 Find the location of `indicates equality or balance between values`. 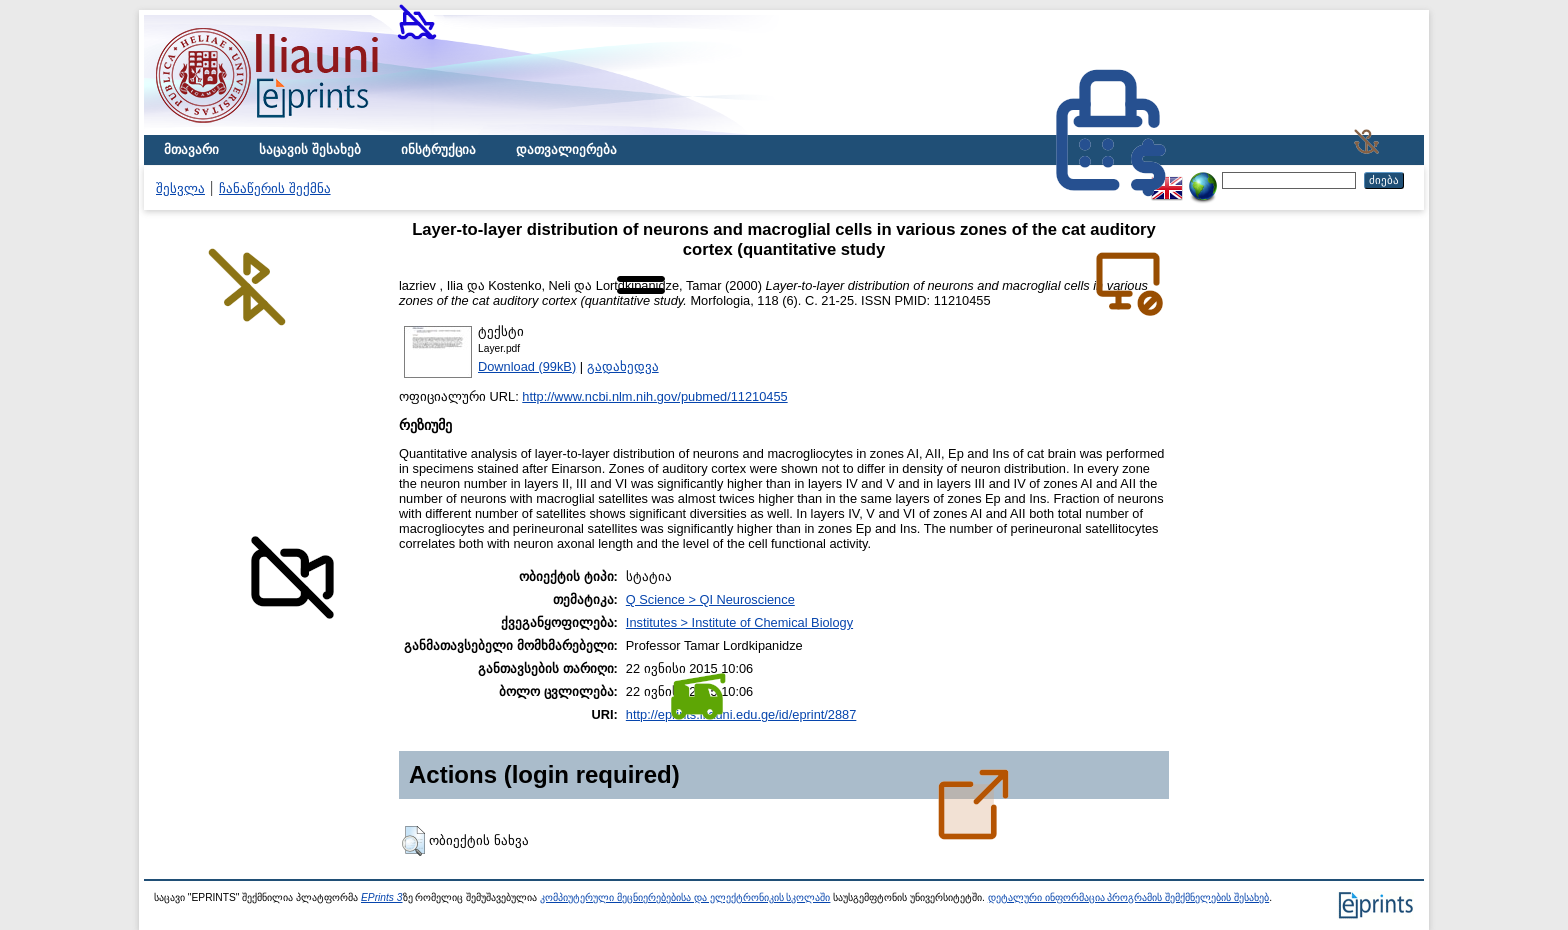

indicates equality or balance between values is located at coordinates (641, 285).